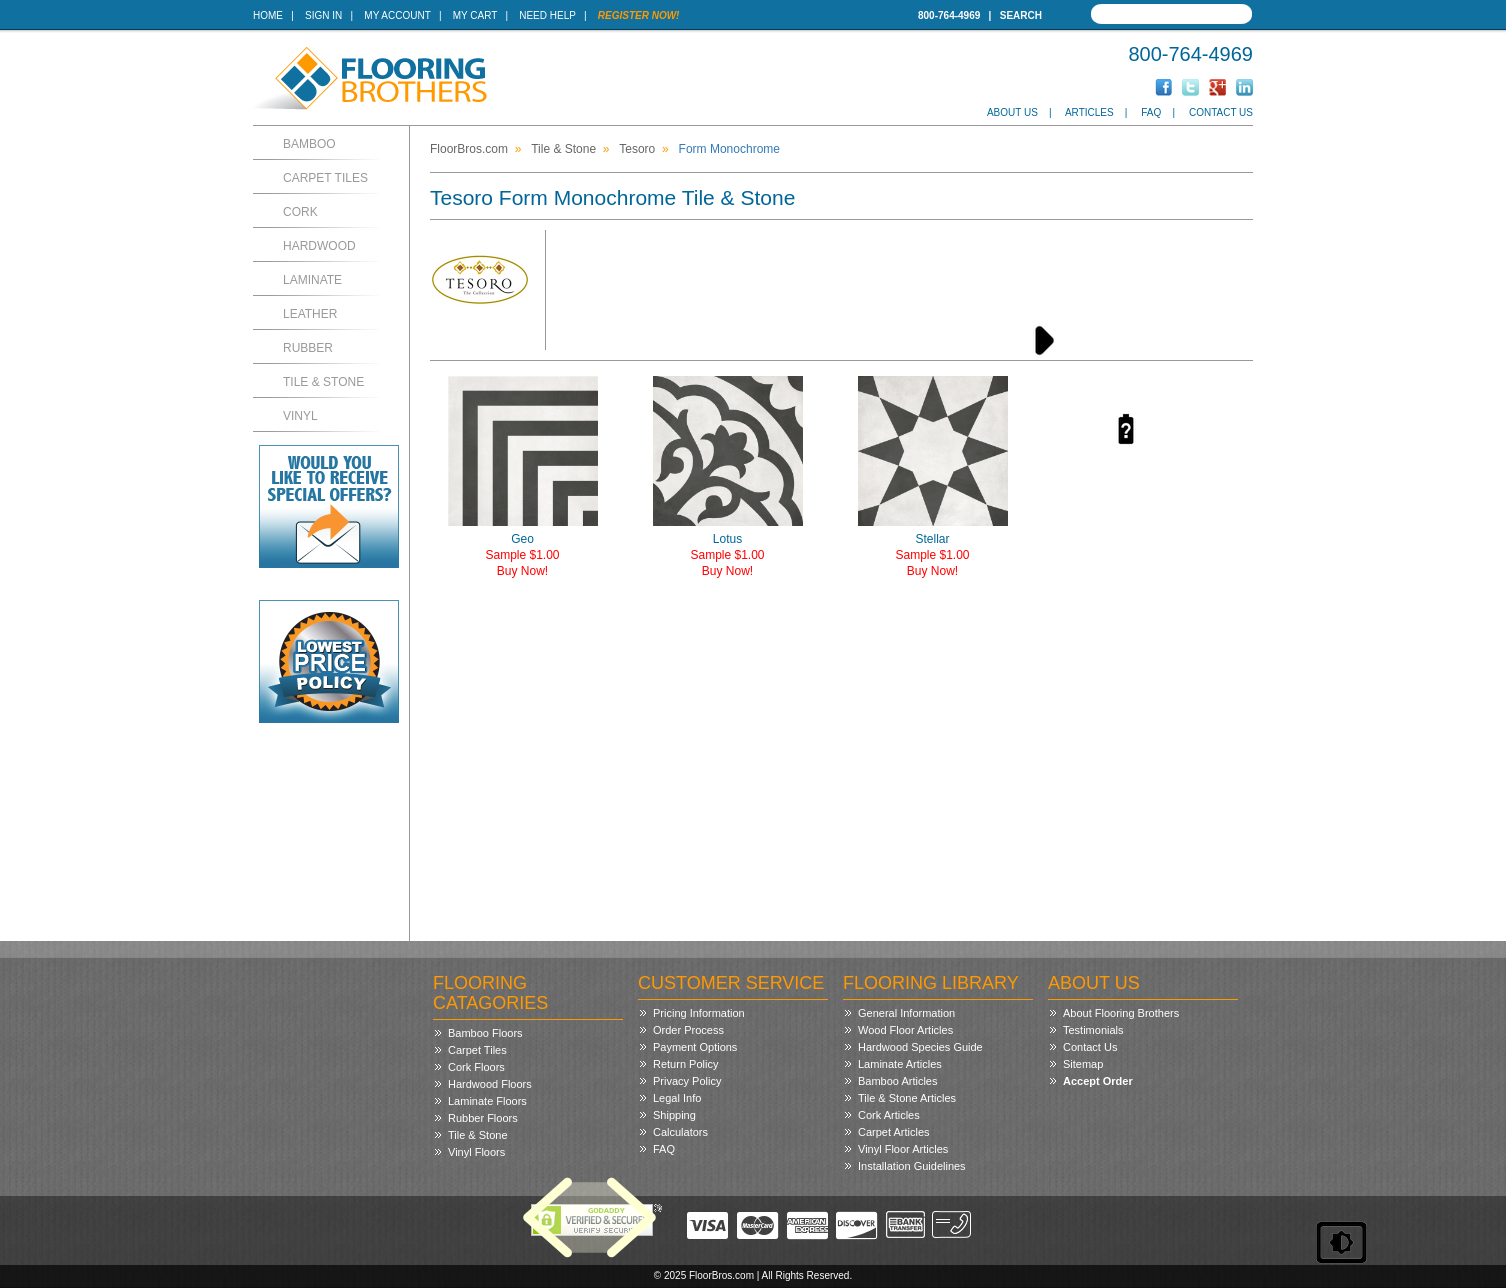  What do you see at coordinates (1126, 429) in the screenshot?
I see `indicates battery status is unknown or cannot be detected` at bounding box center [1126, 429].